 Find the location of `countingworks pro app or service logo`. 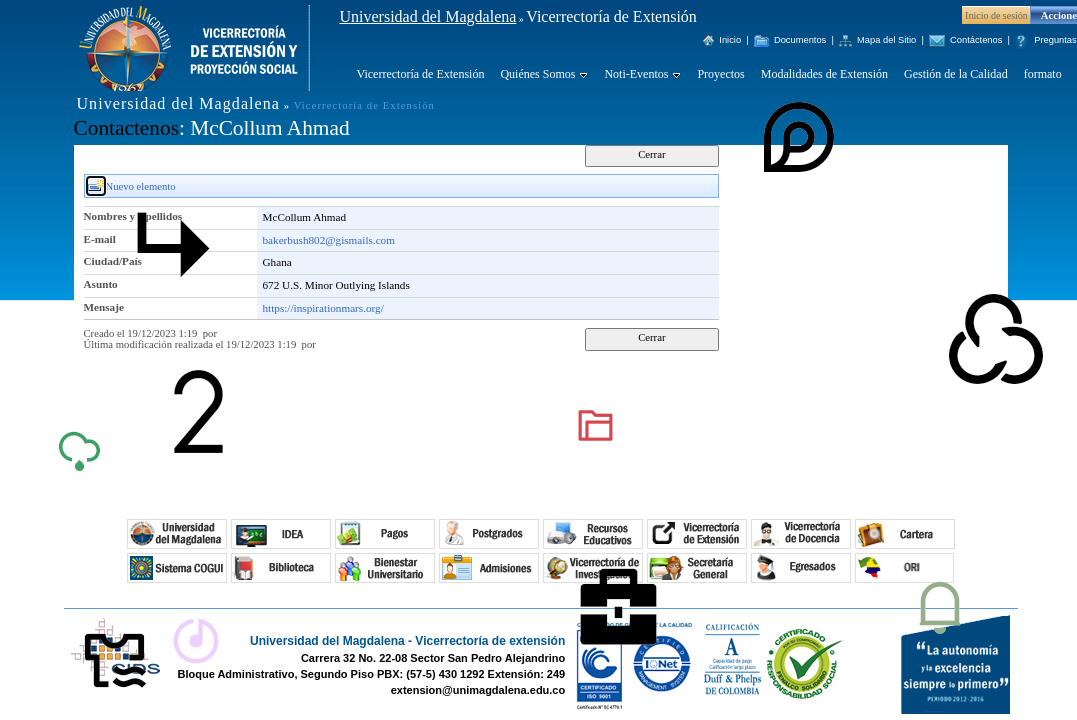

countingworks pro app or service logo is located at coordinates (996, 339).